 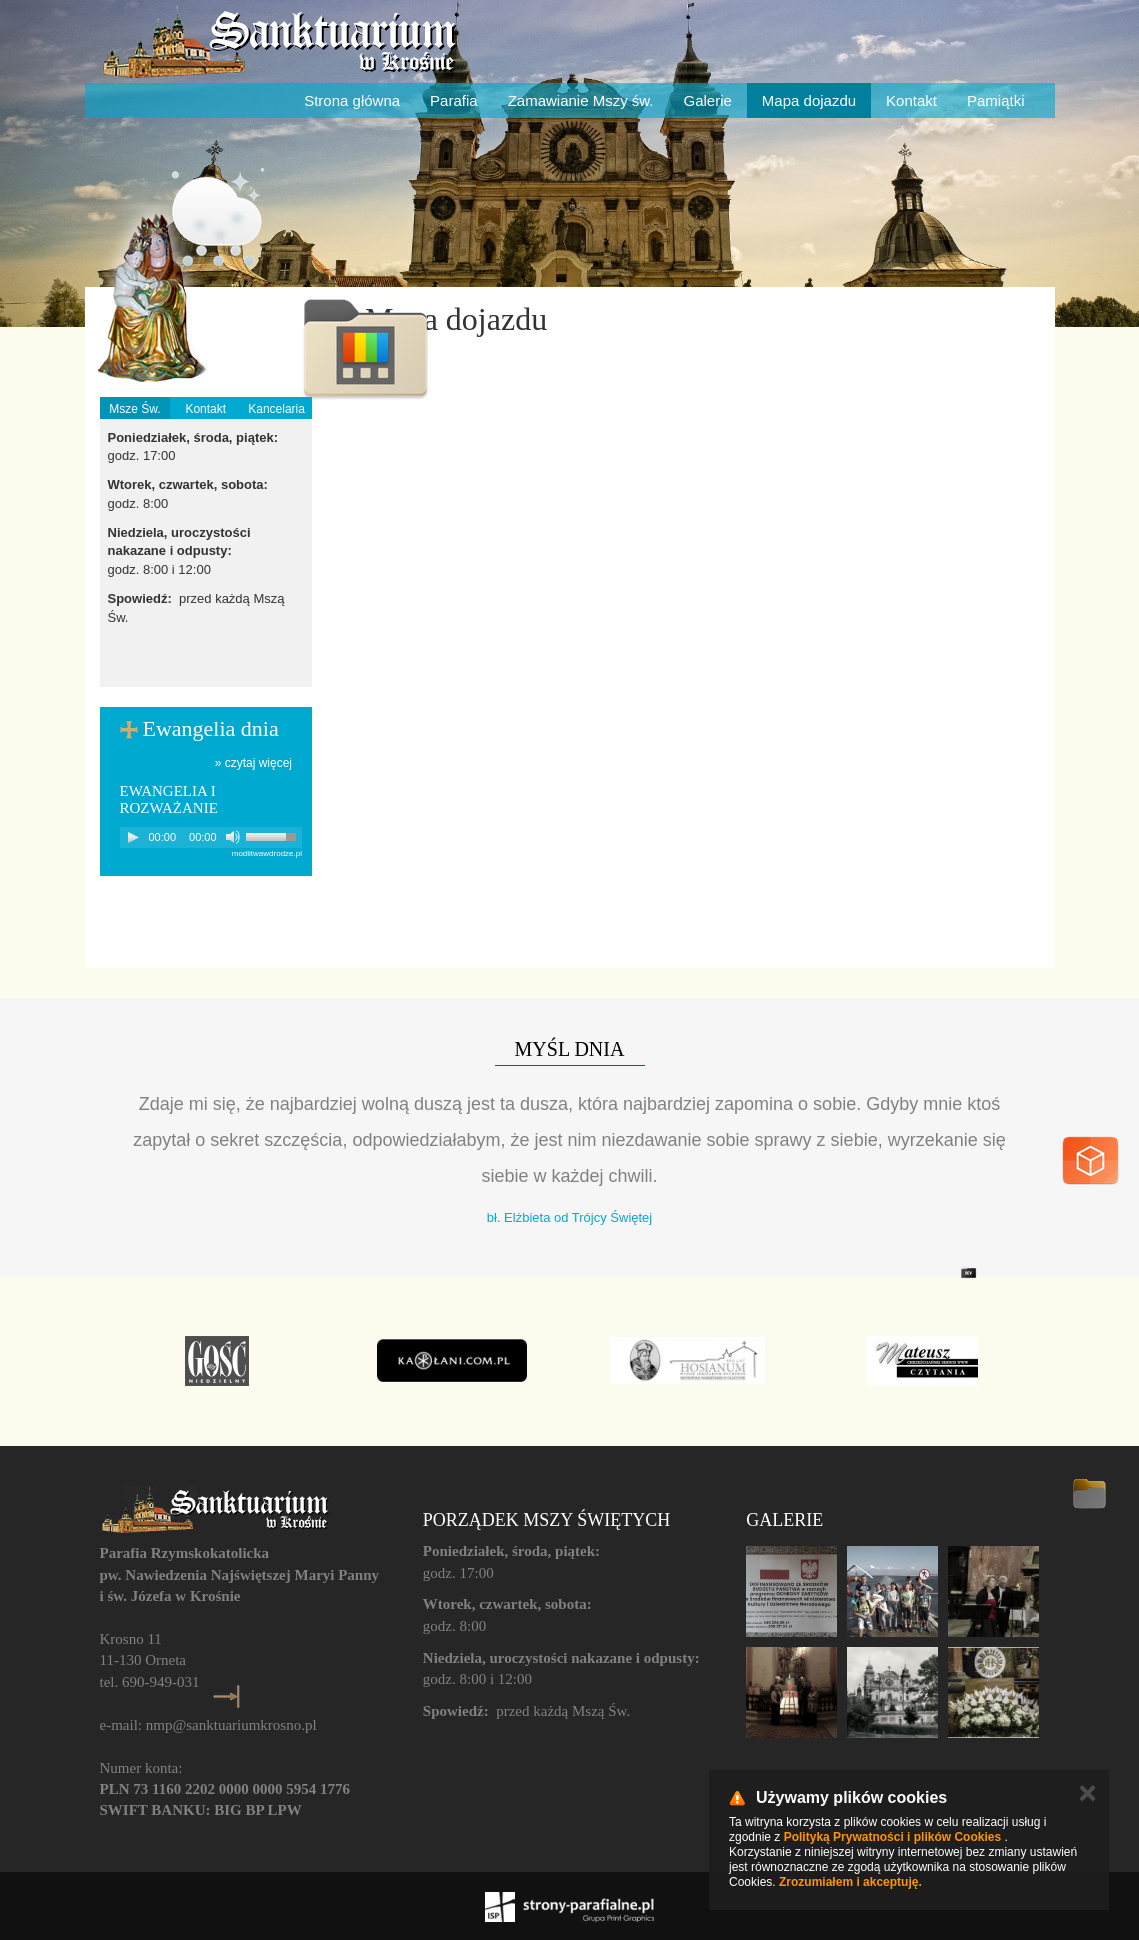 I want to click on folder containing dev.to related projects or resources, so click(x=968, y=1272).